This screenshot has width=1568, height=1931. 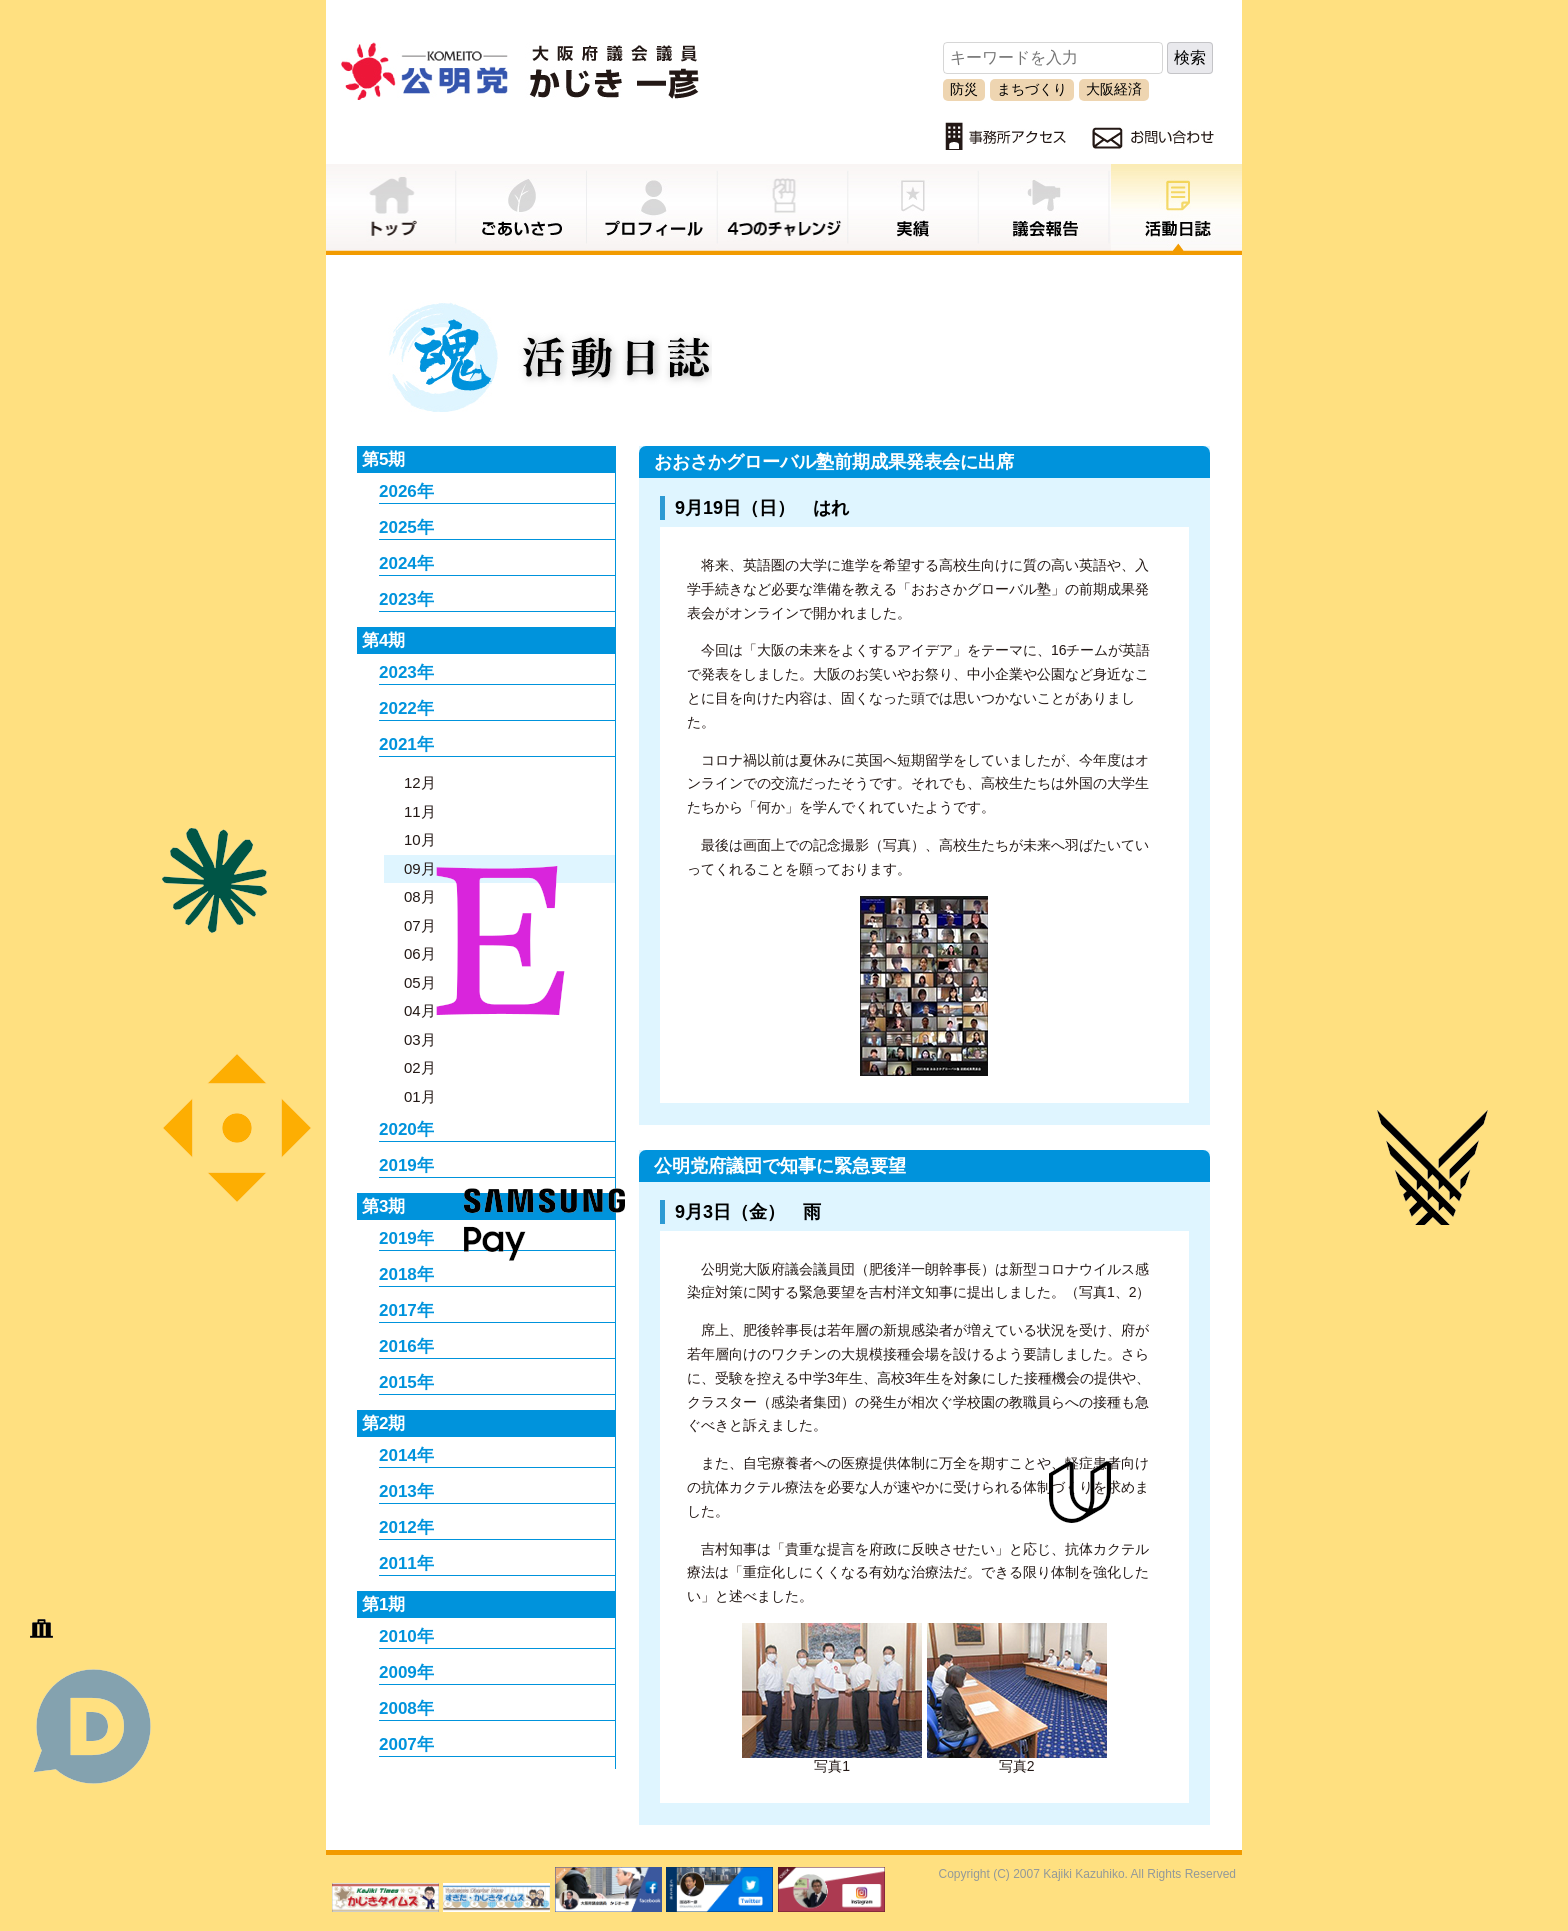 I want to click on open the Claude AI assistant app, so click(x=214, y=880).